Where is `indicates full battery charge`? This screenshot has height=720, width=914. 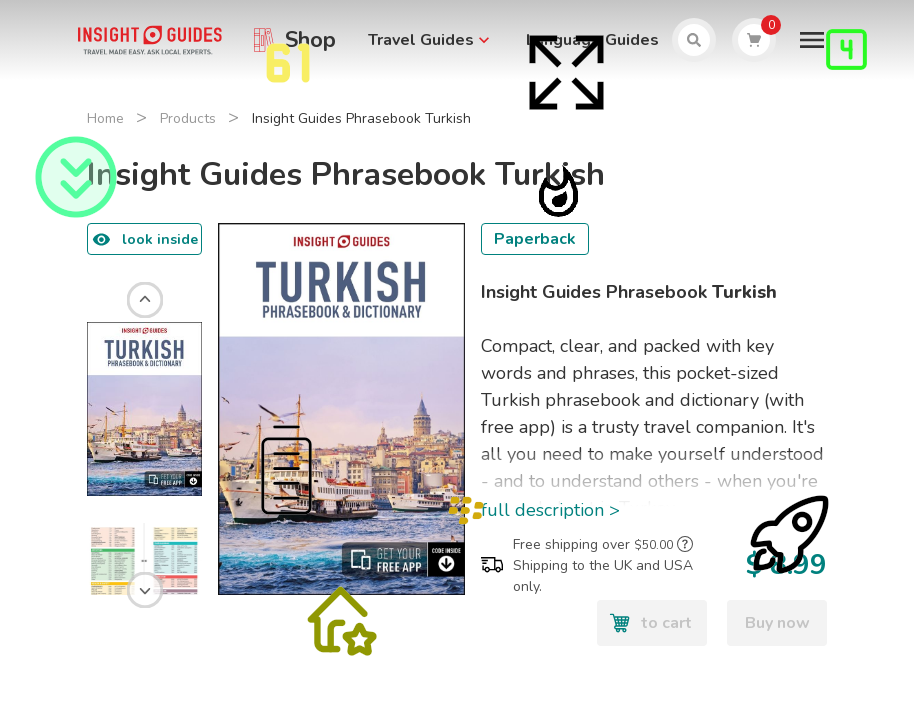 indicates full battery charge is located at coordinates (286, 471).